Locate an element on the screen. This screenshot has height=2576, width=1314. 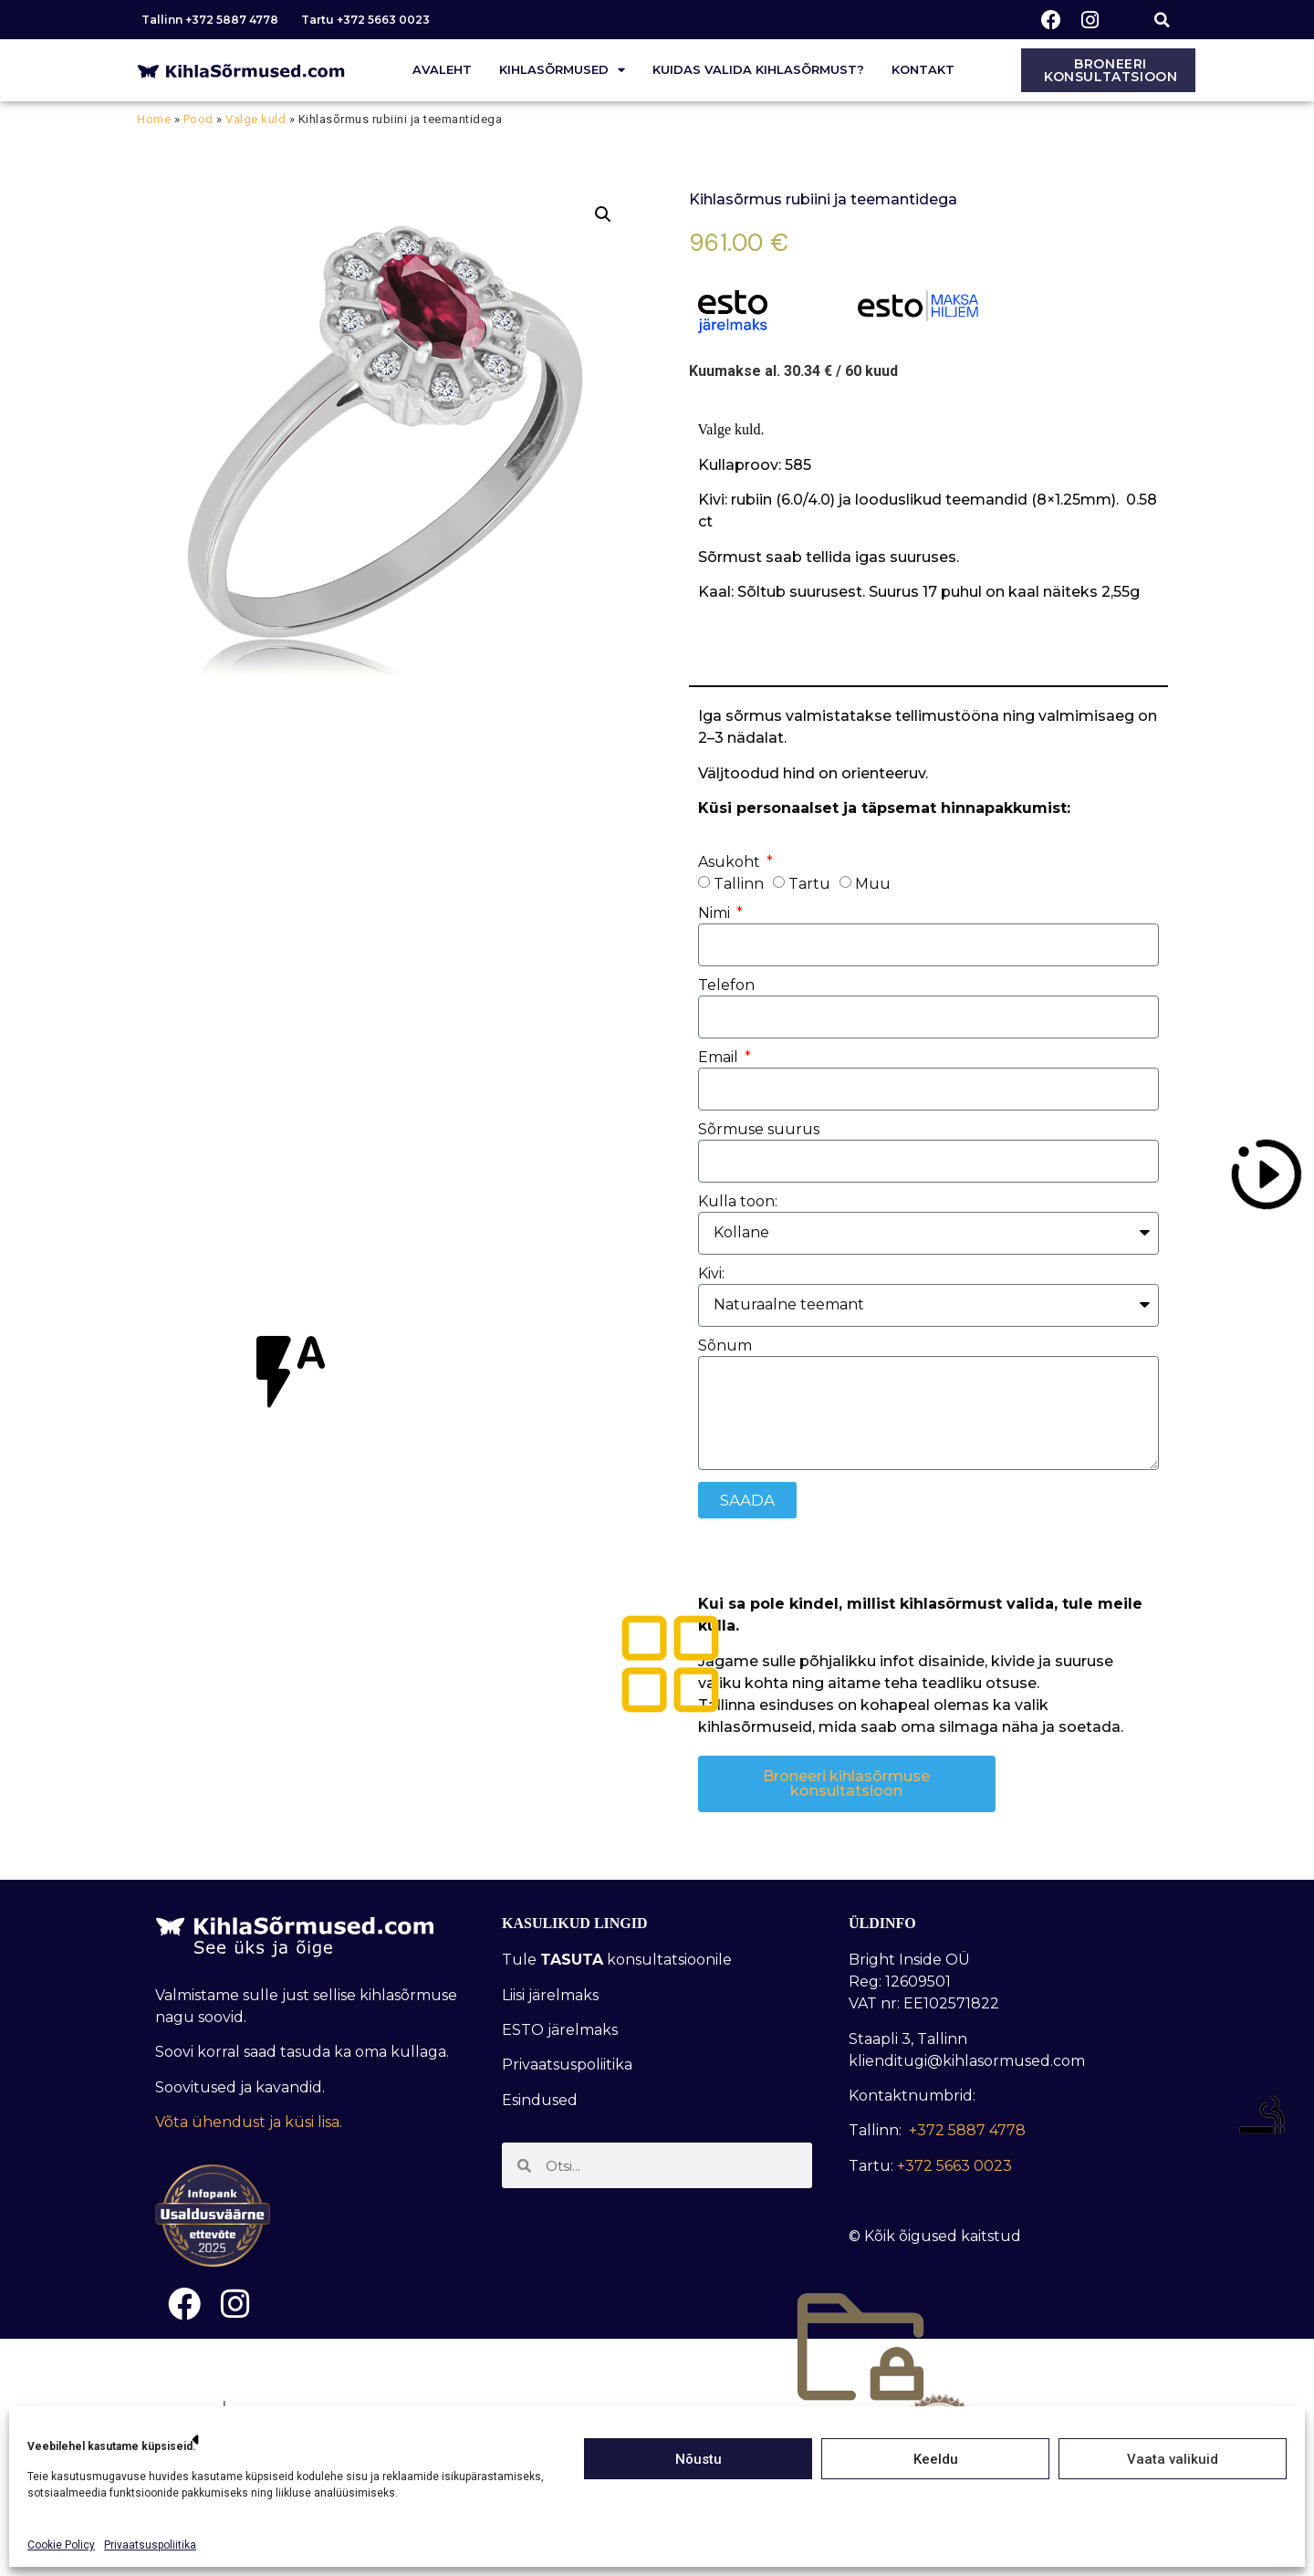
access a password-protected folder is located at coordinates (860, 2347).